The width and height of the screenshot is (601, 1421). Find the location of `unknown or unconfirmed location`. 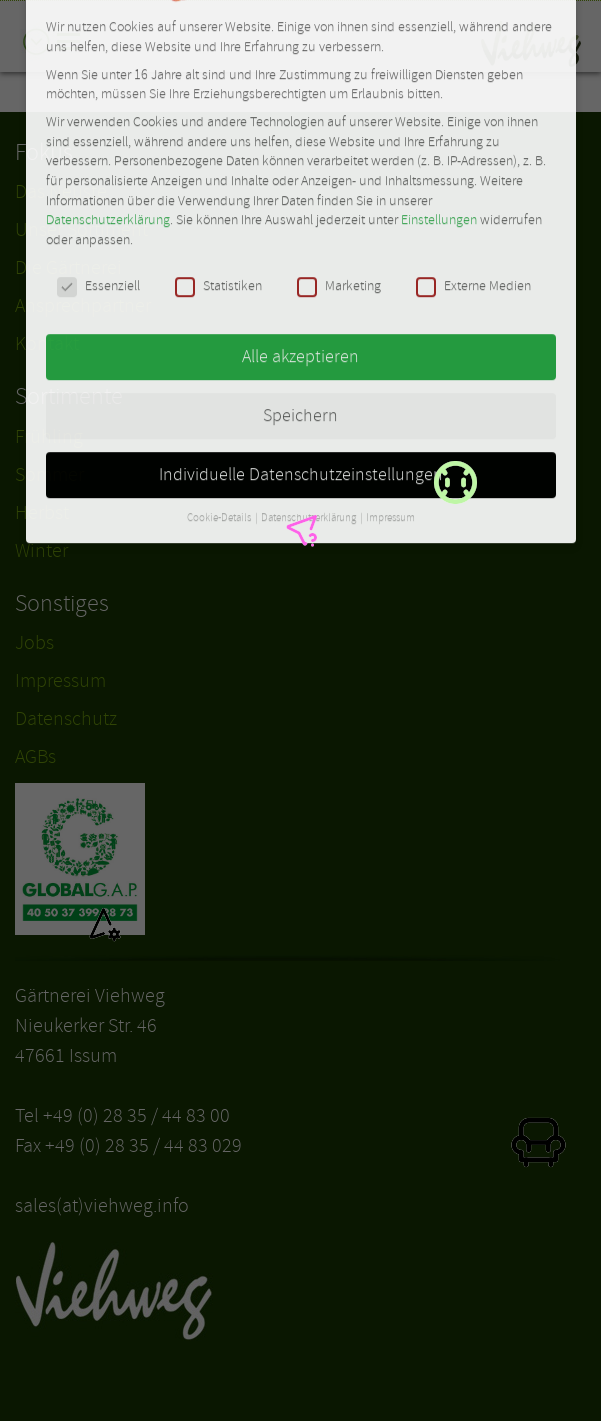

unknown or unconfirmed location is located at coordinates (302, 530).